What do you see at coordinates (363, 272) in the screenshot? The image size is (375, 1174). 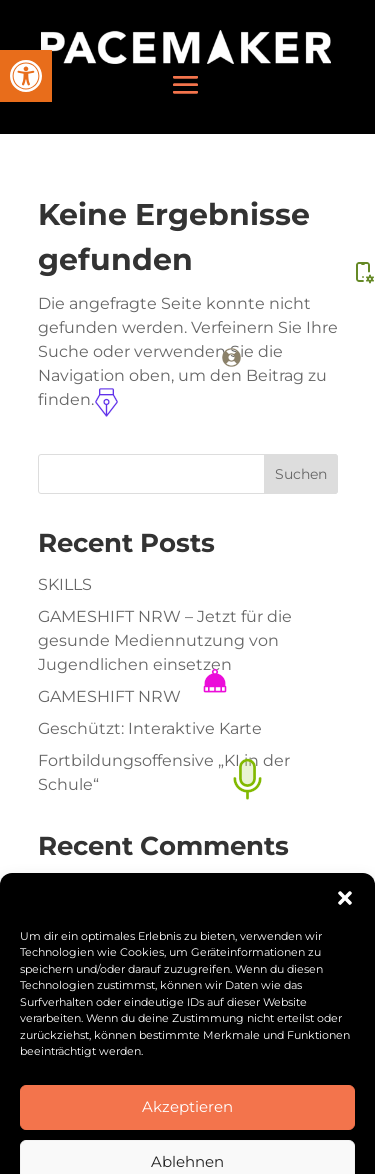 I see `access mobile device settings` at bounding box center [363, 272].